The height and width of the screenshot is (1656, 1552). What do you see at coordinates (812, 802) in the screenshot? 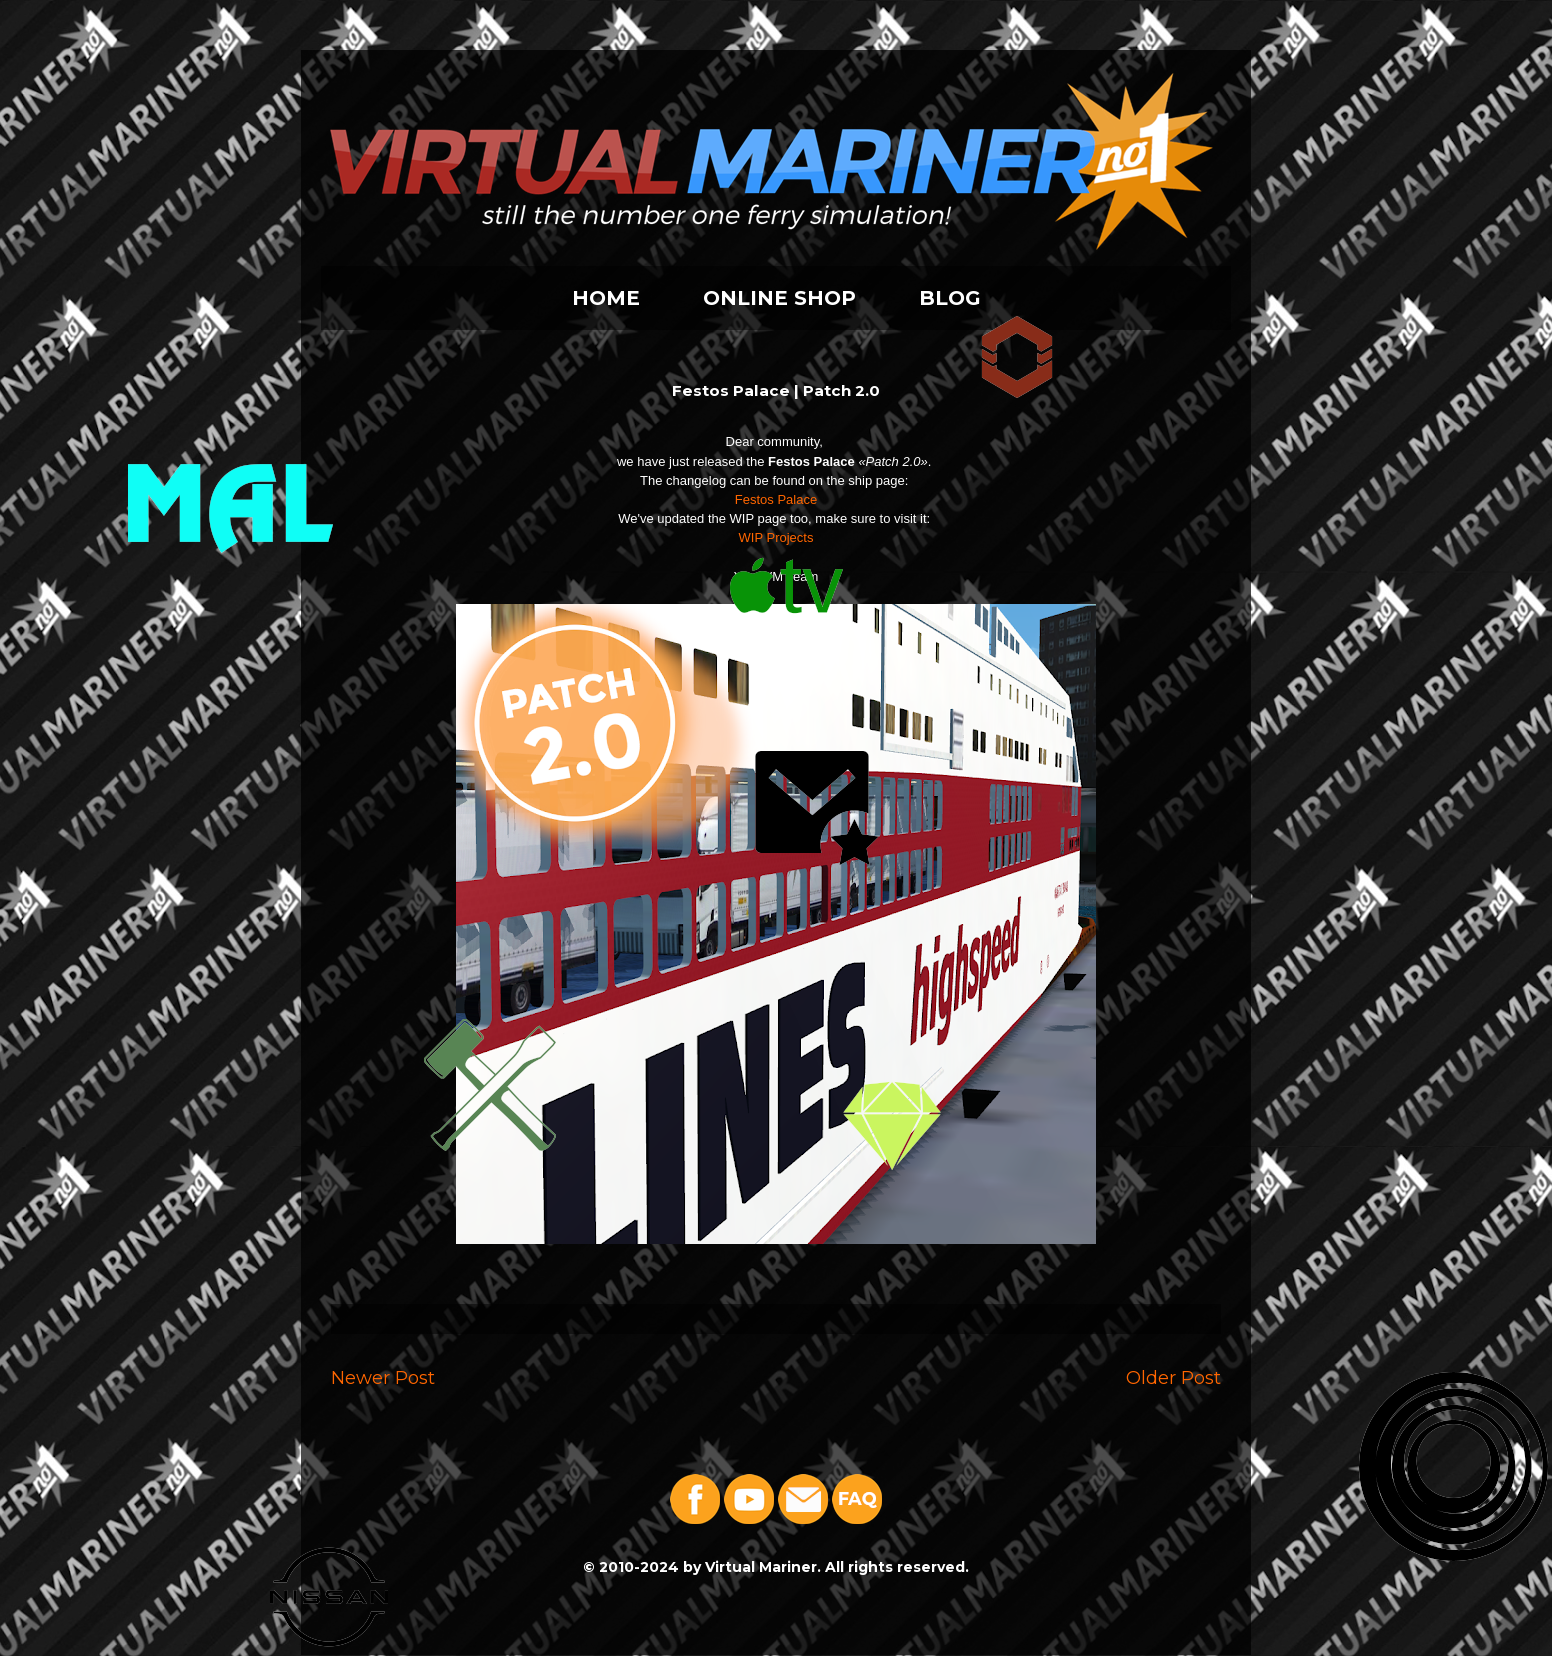
I see `view starred or important emails` at bounding box center [812, 802].